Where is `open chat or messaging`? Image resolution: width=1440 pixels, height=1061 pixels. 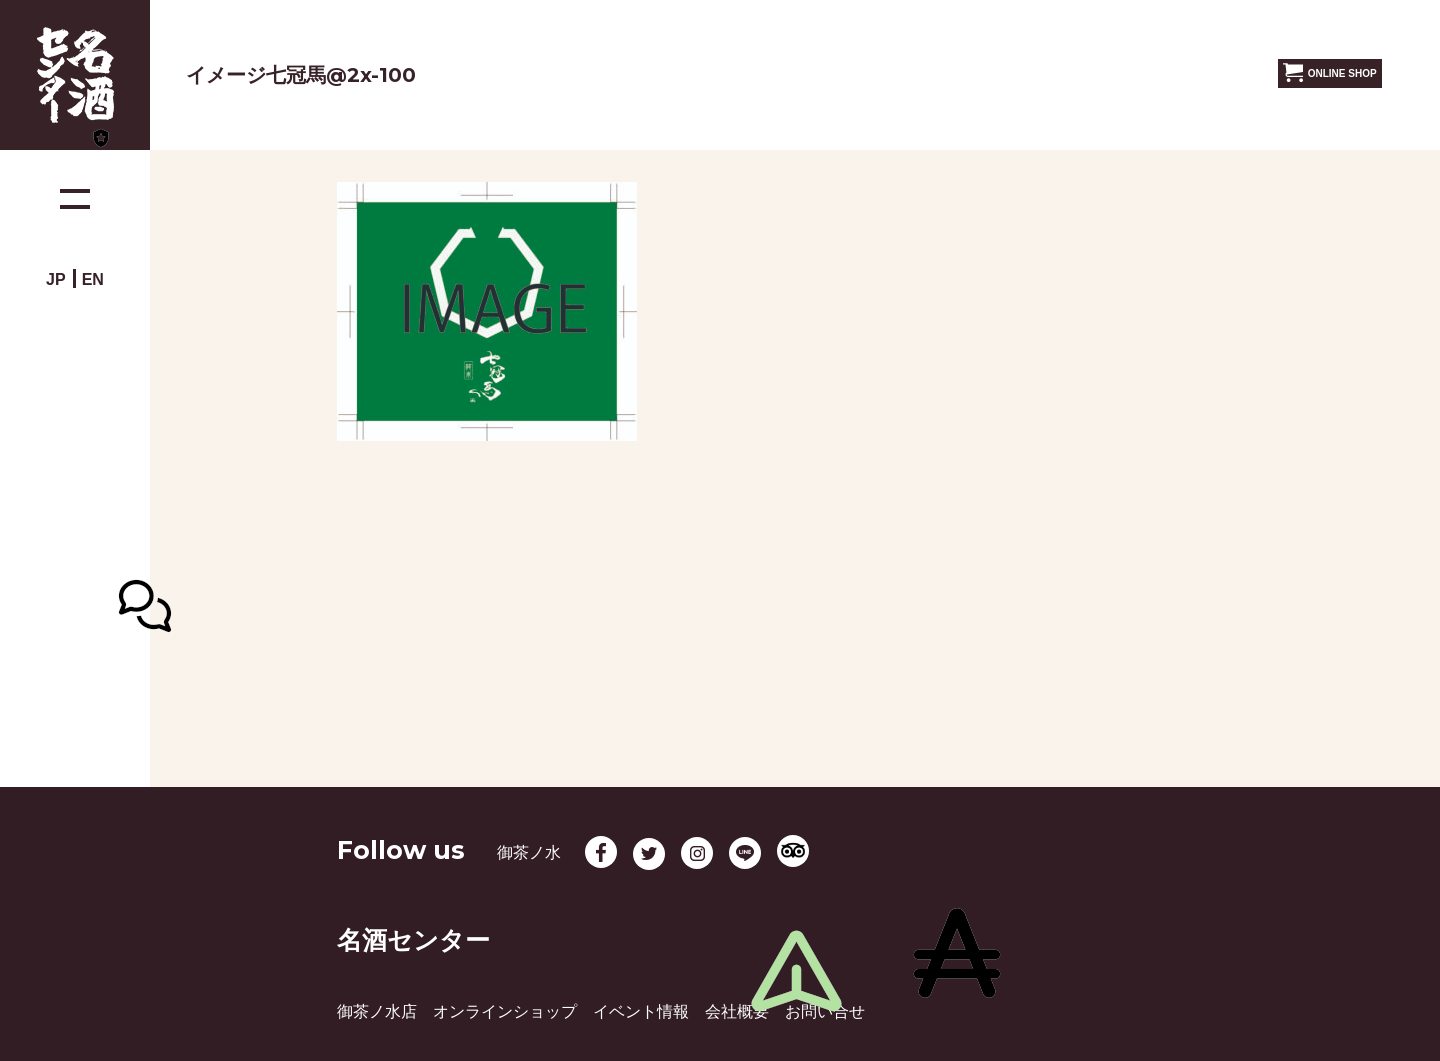 open chat or messaging is located at coordinates (145, 606).